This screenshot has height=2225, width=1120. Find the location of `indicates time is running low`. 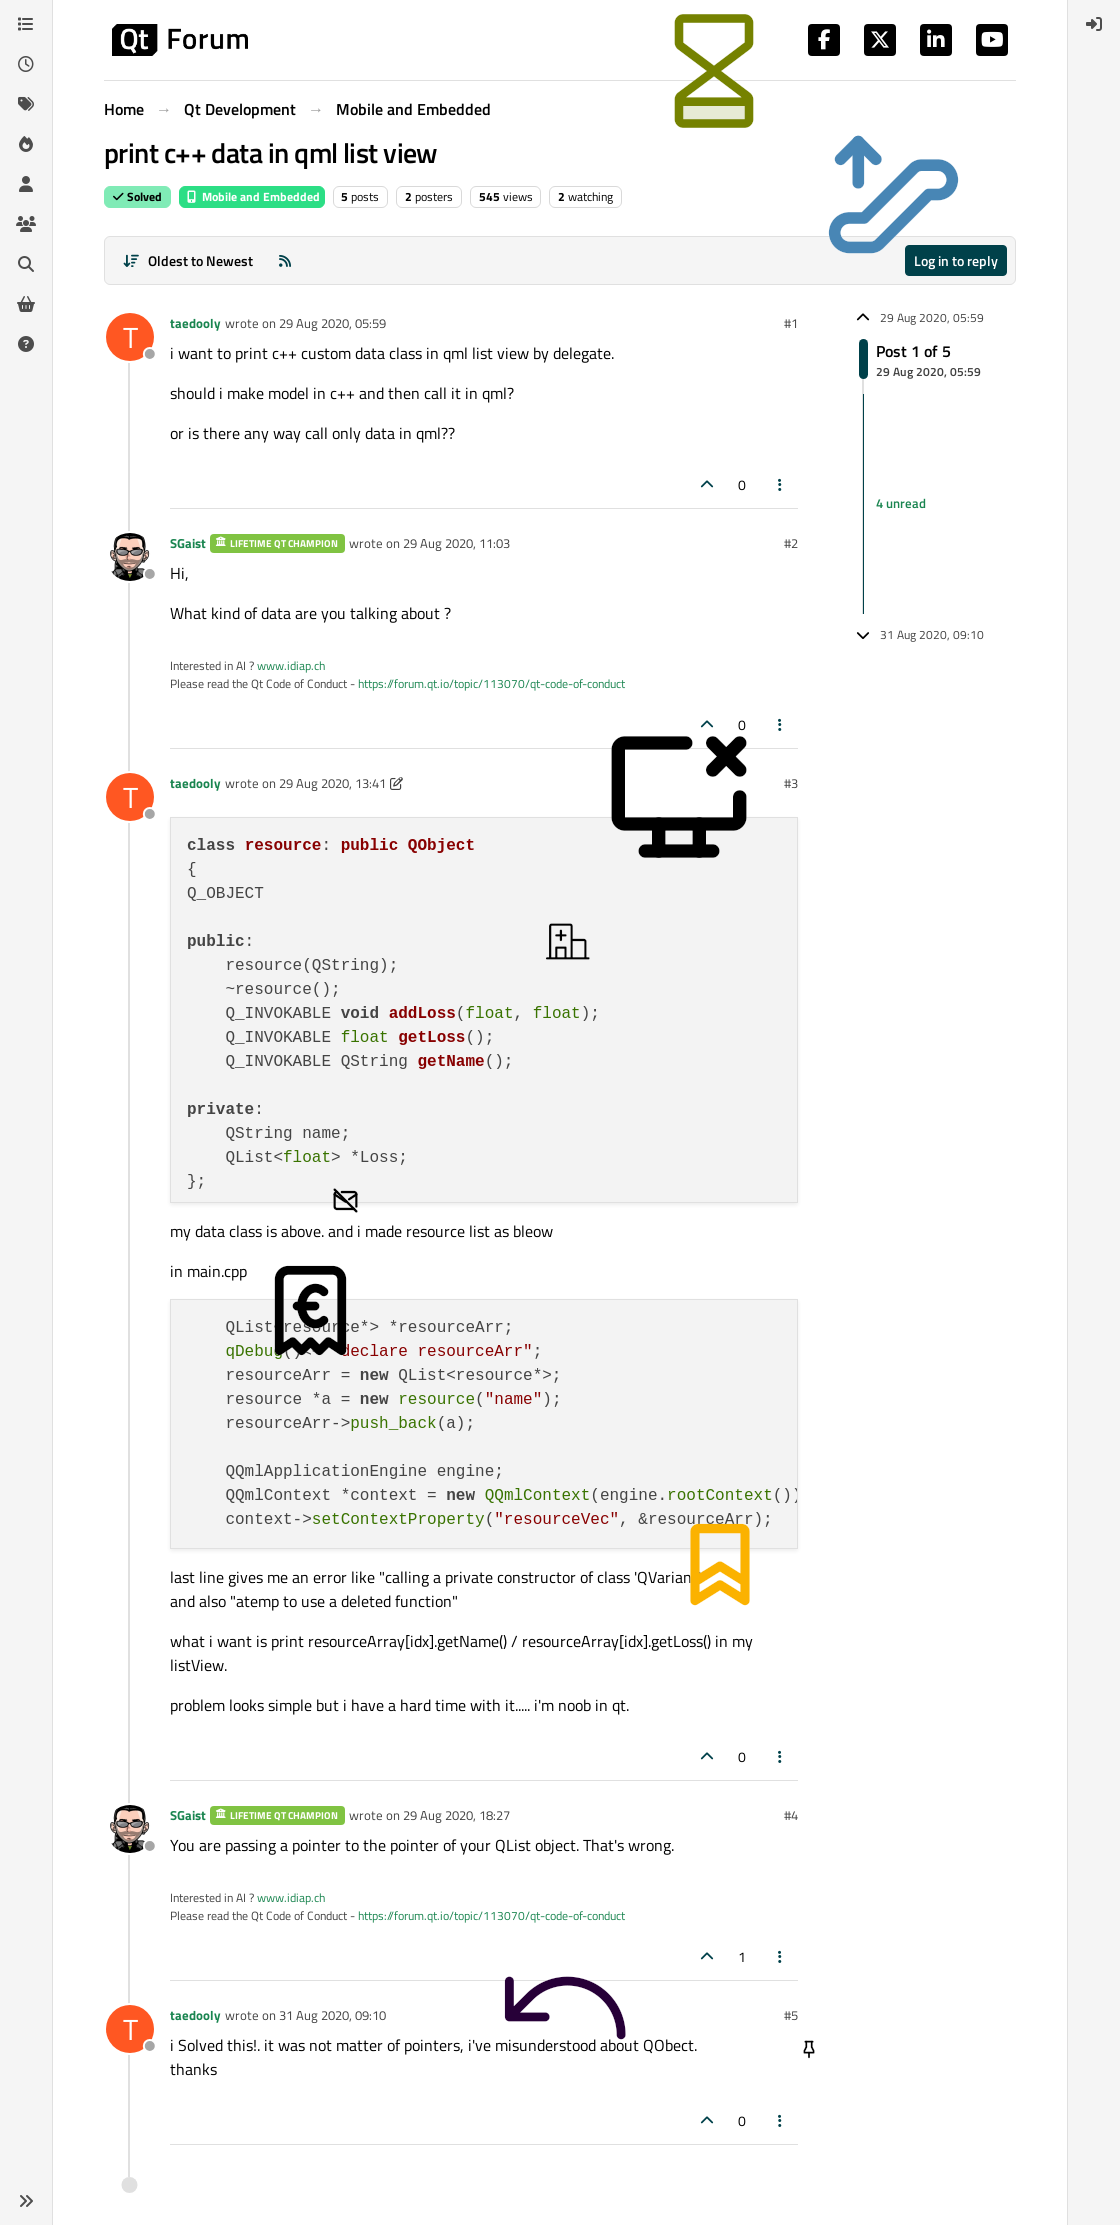

indicates time is running low is located at coordinates (714, 71).